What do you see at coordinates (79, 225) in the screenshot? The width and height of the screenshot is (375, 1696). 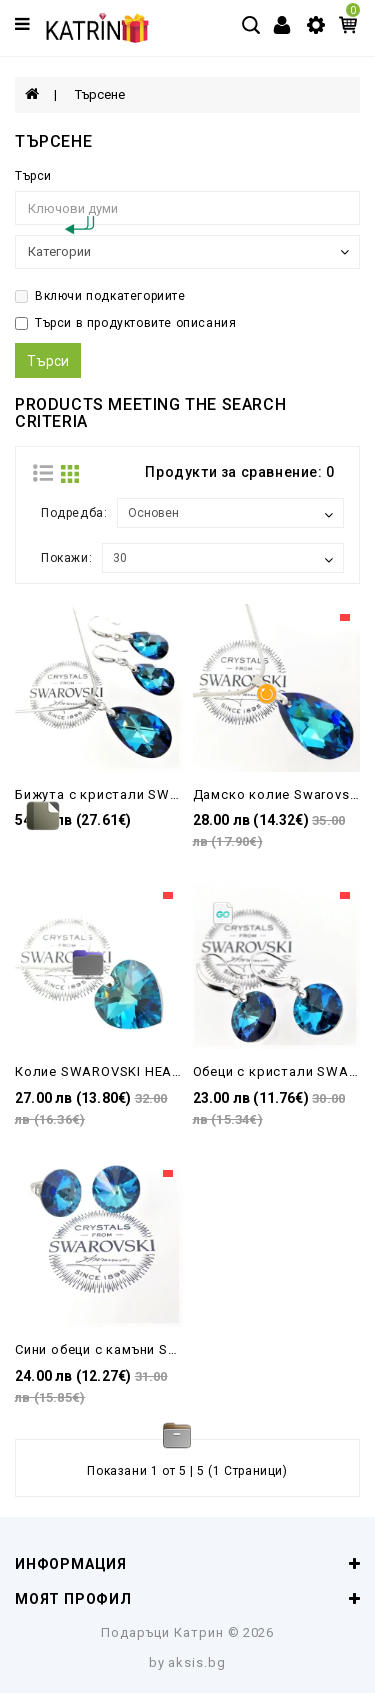 I see `reply to all recipients of an email` at bounding box center [79, 225].